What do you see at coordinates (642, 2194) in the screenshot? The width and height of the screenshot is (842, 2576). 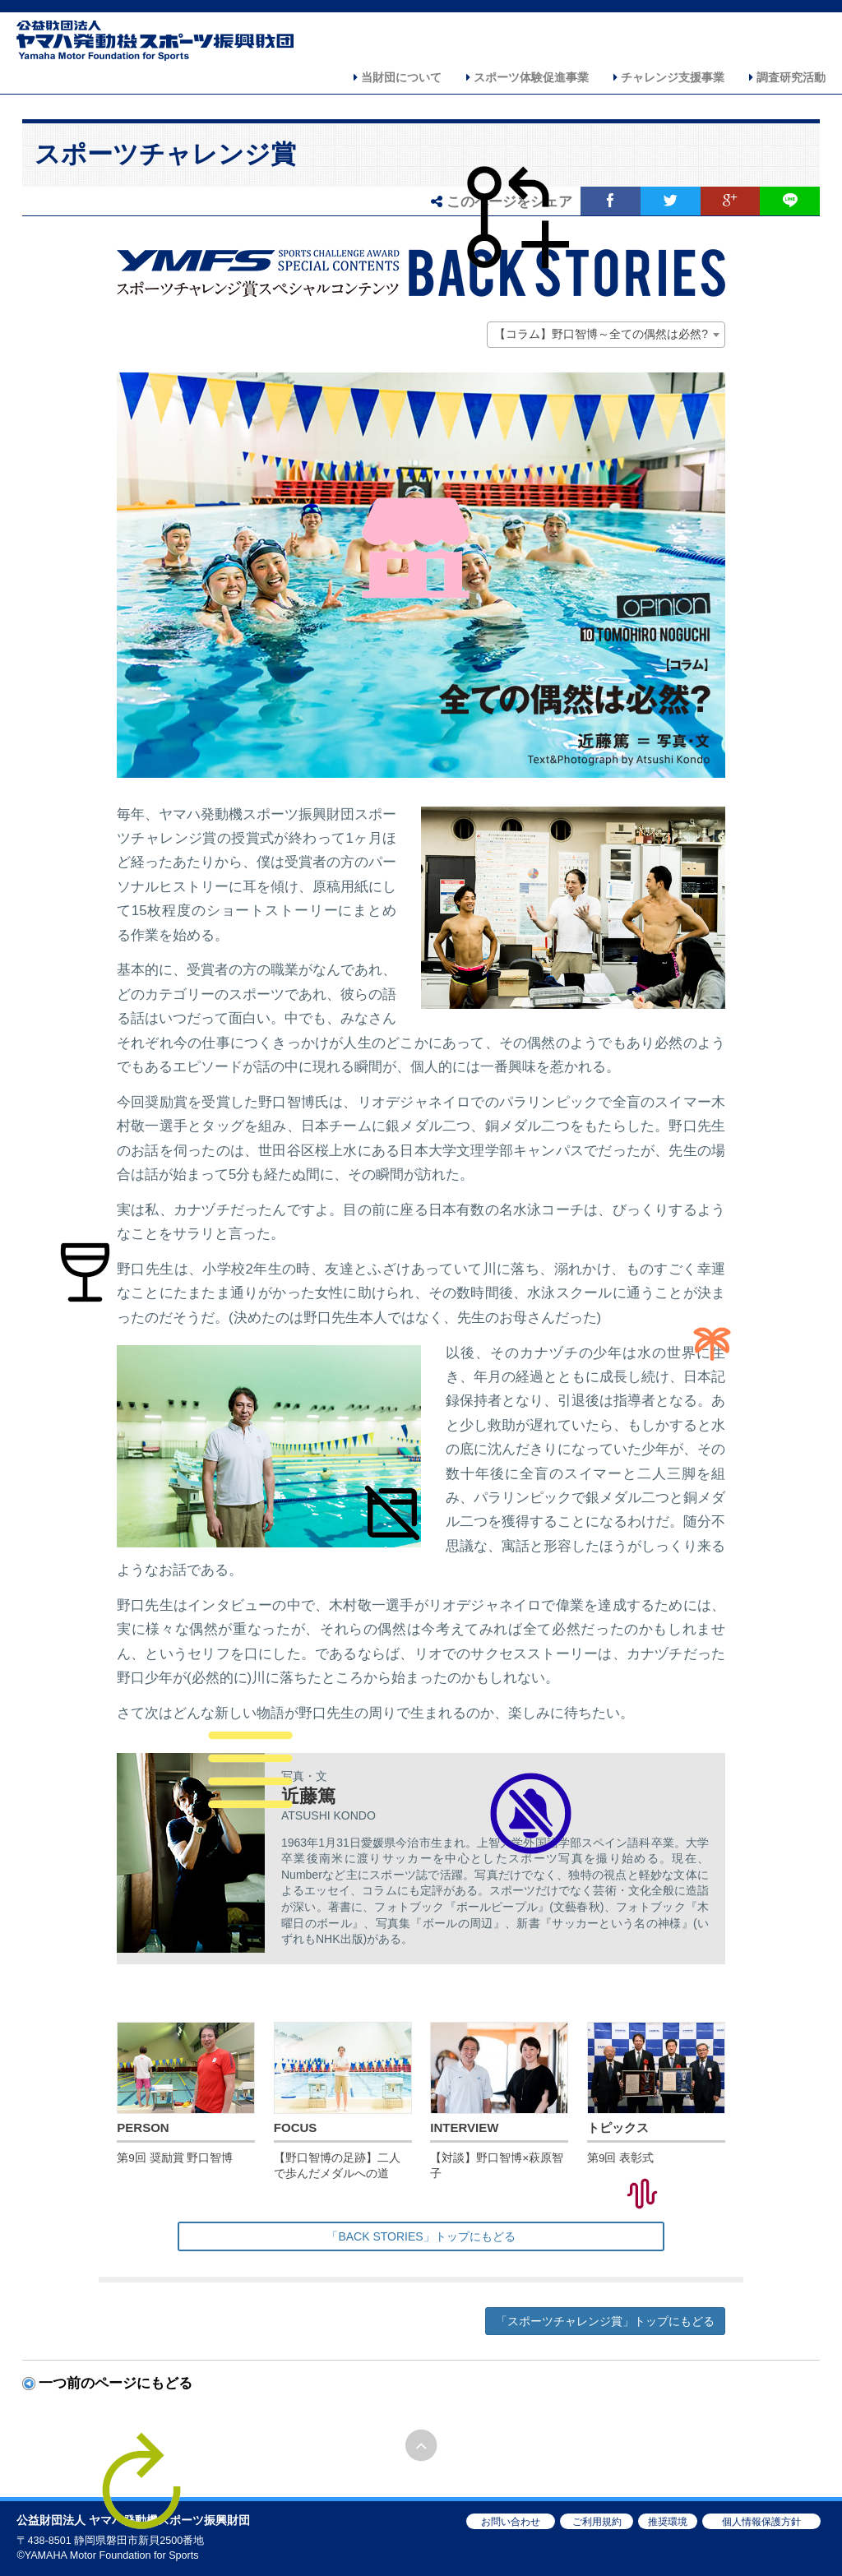 I see `audio waveform visualization` at bounding box center [642, 2194].